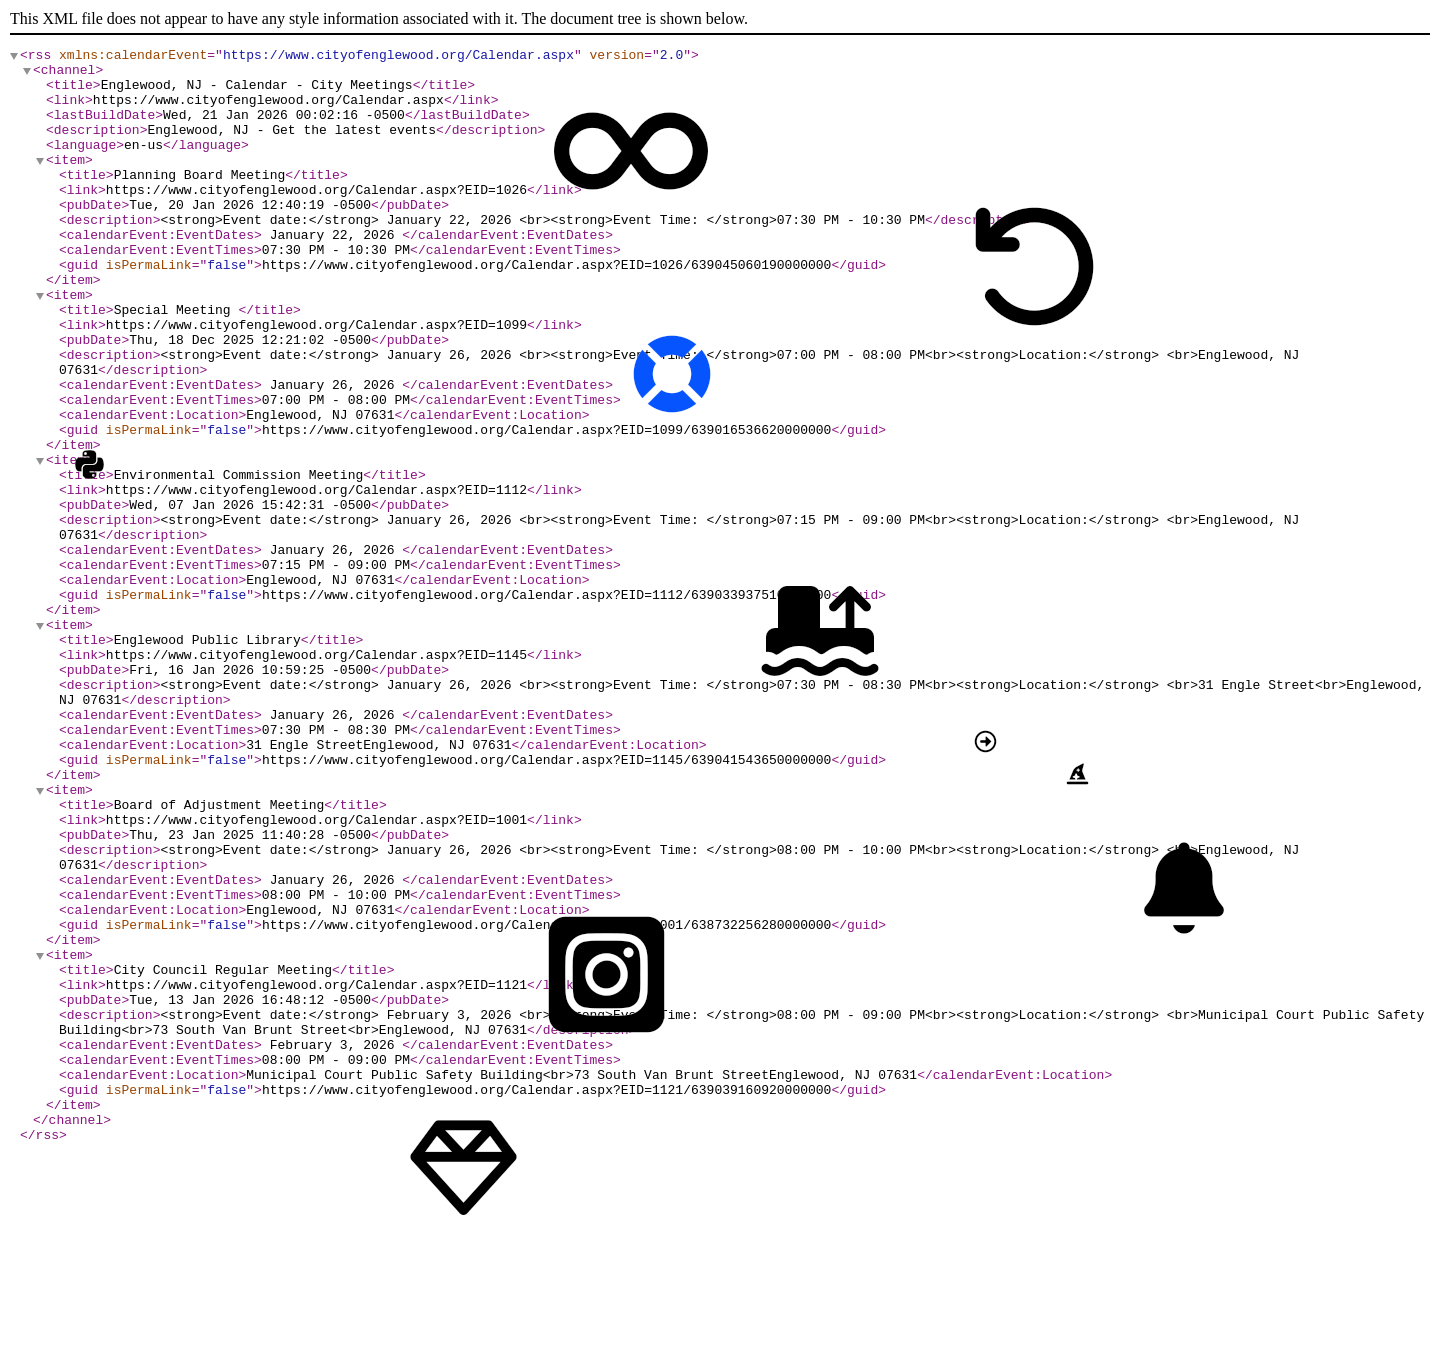 The height and width of the screenshot is (1362, 1440). I want to click on view notifications, so click(1184, 888).